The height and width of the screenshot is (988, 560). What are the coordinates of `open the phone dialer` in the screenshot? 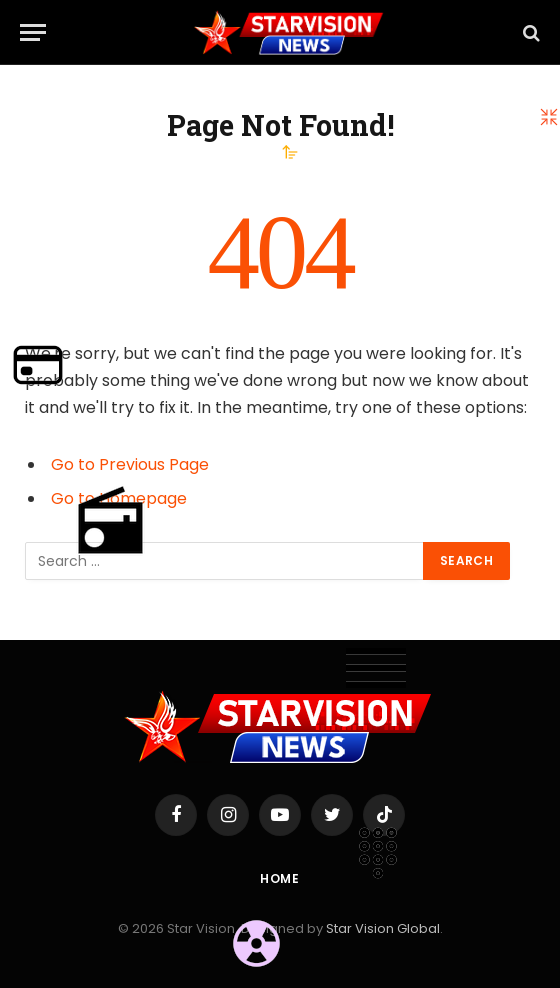 It's located at (378, 853).